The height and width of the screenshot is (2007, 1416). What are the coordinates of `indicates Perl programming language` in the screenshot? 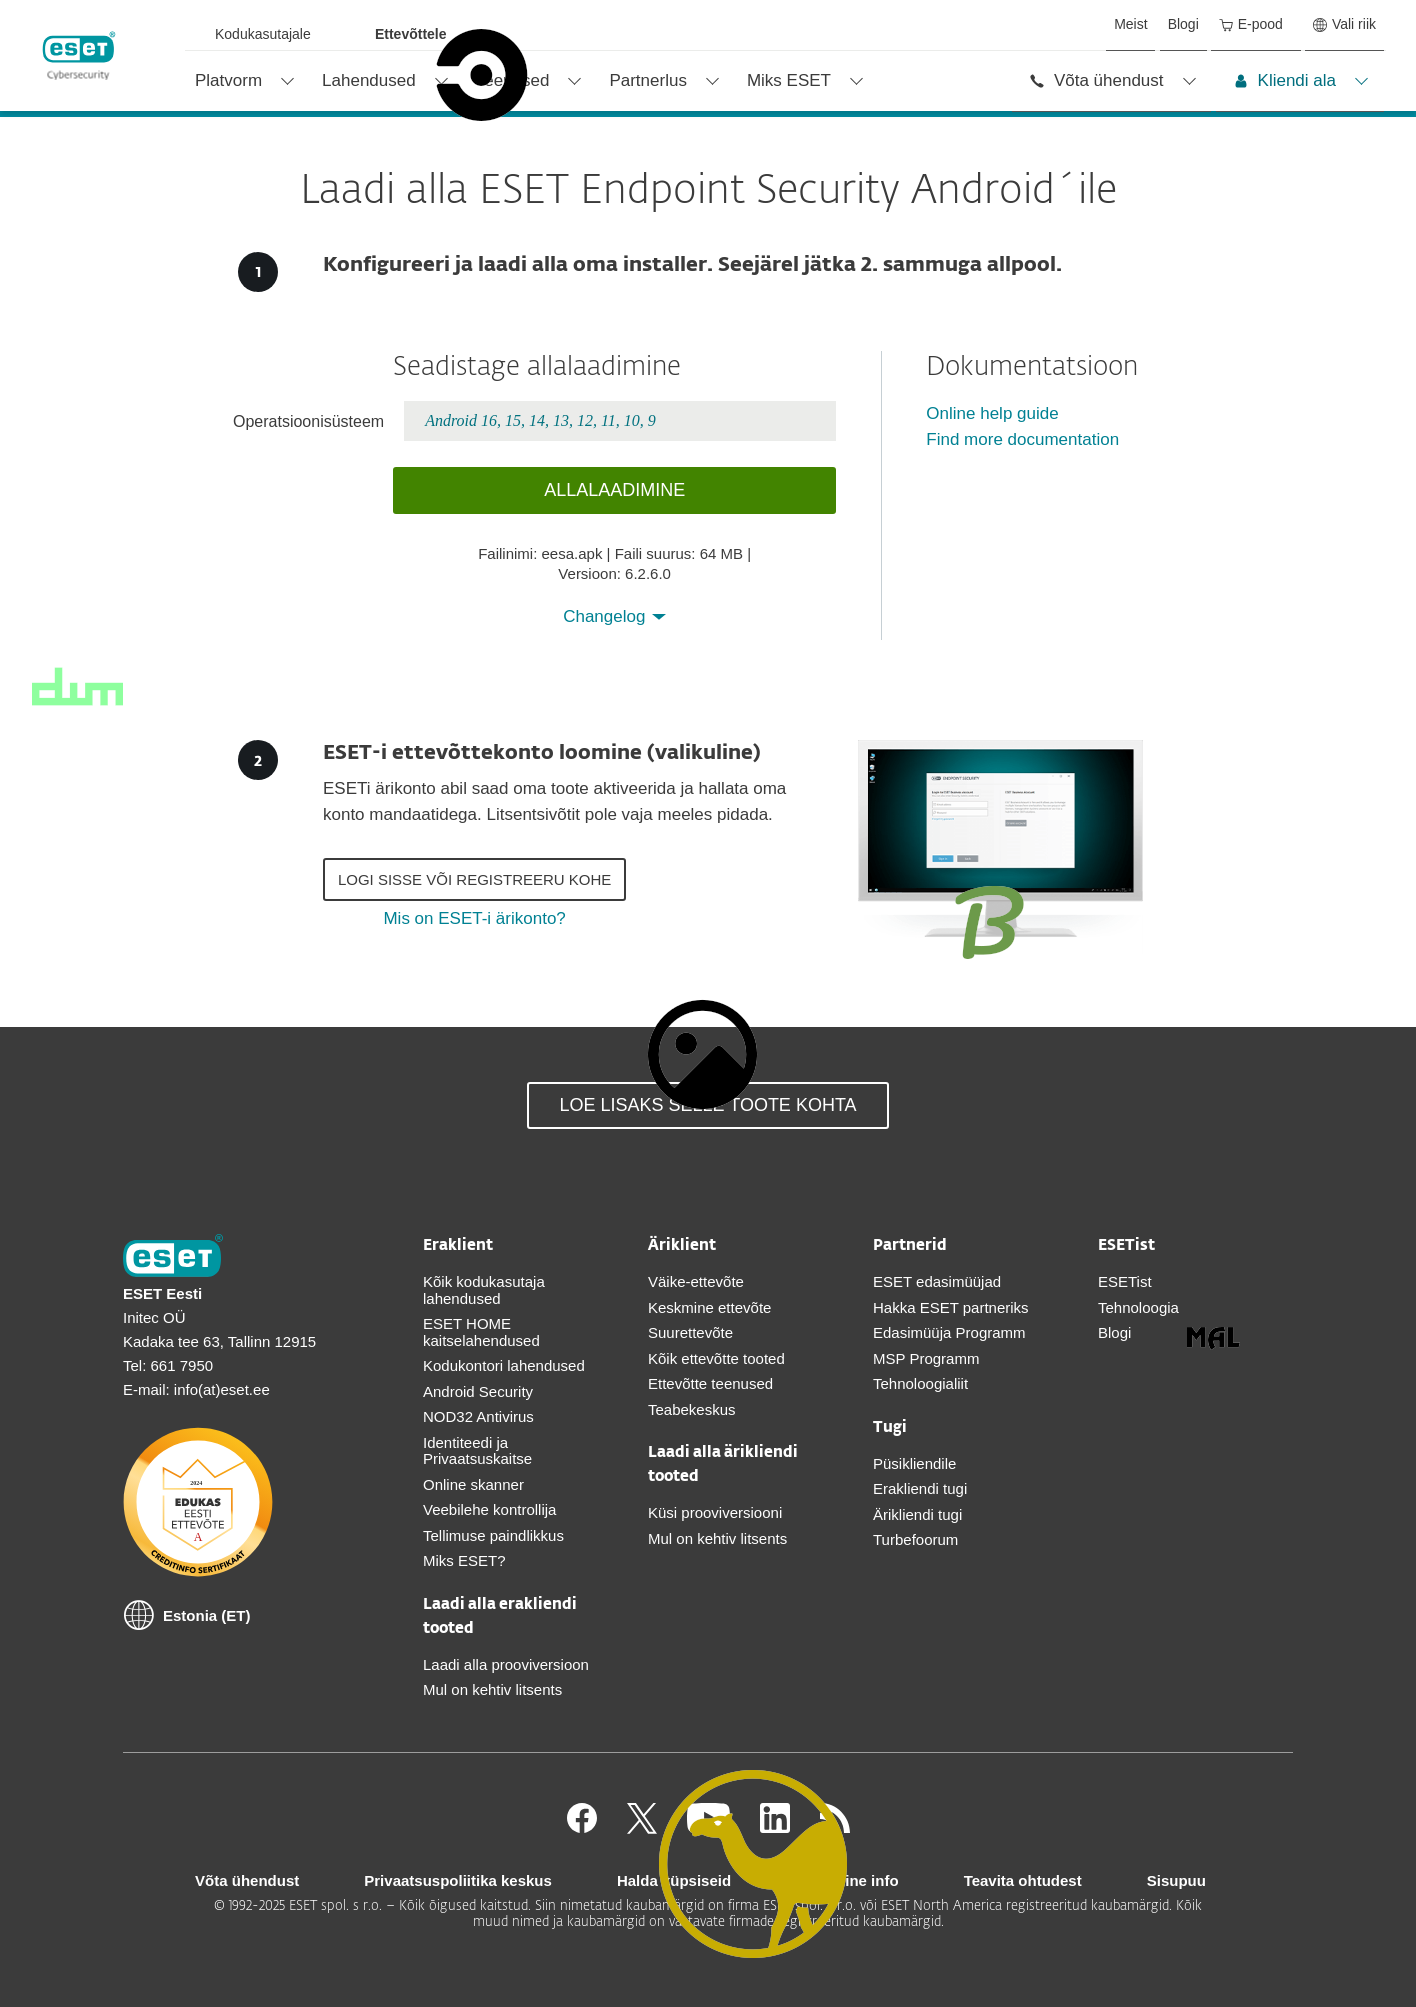 It's located at (753, 1864).